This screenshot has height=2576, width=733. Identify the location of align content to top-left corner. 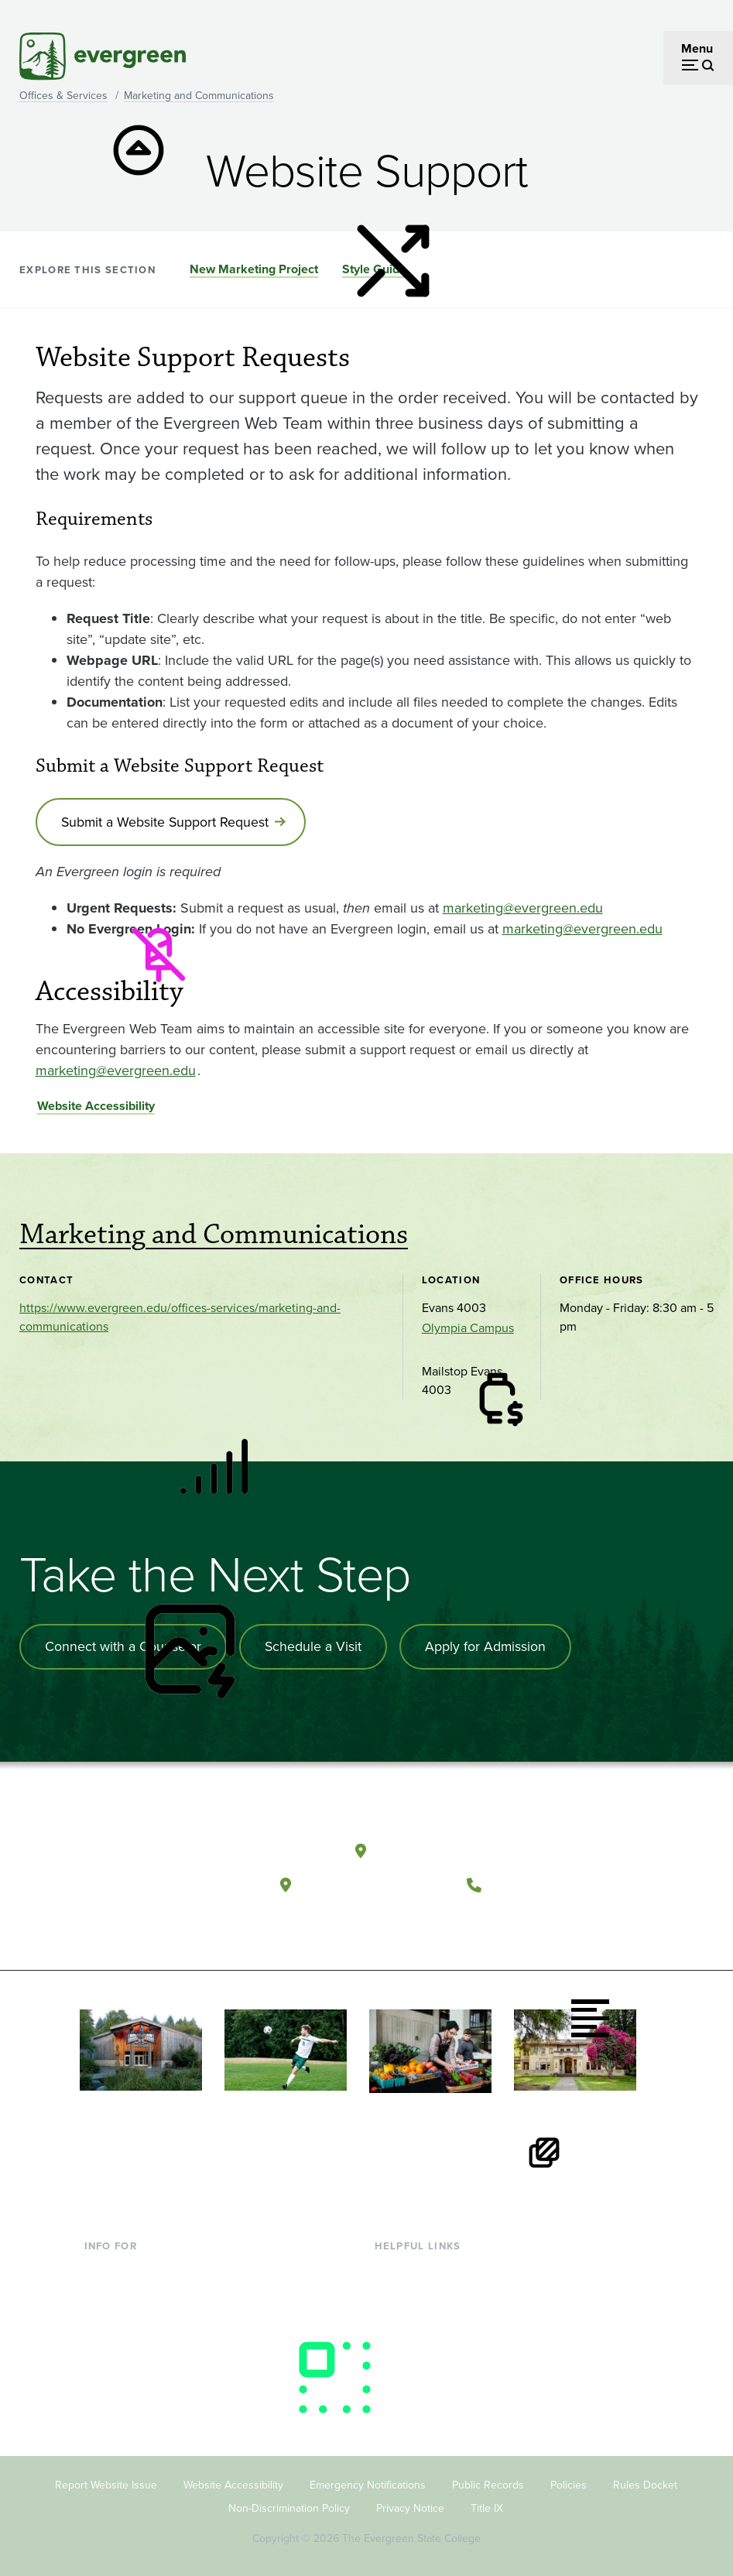
(334, 2377).